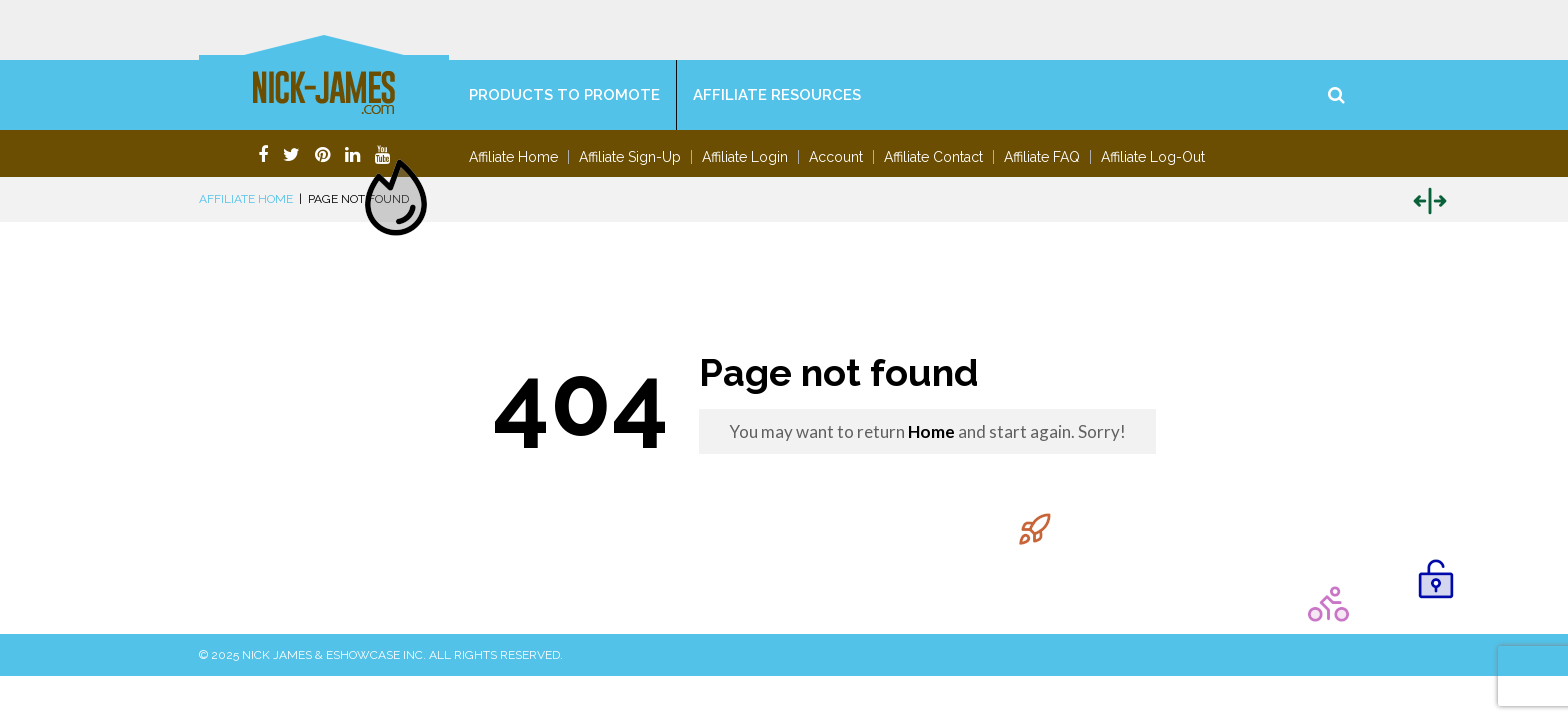 The image size is (1568, 720). Describe the element at coordinates (1430, 201) in the screenshot. I see `expand content horizontally` at that location.